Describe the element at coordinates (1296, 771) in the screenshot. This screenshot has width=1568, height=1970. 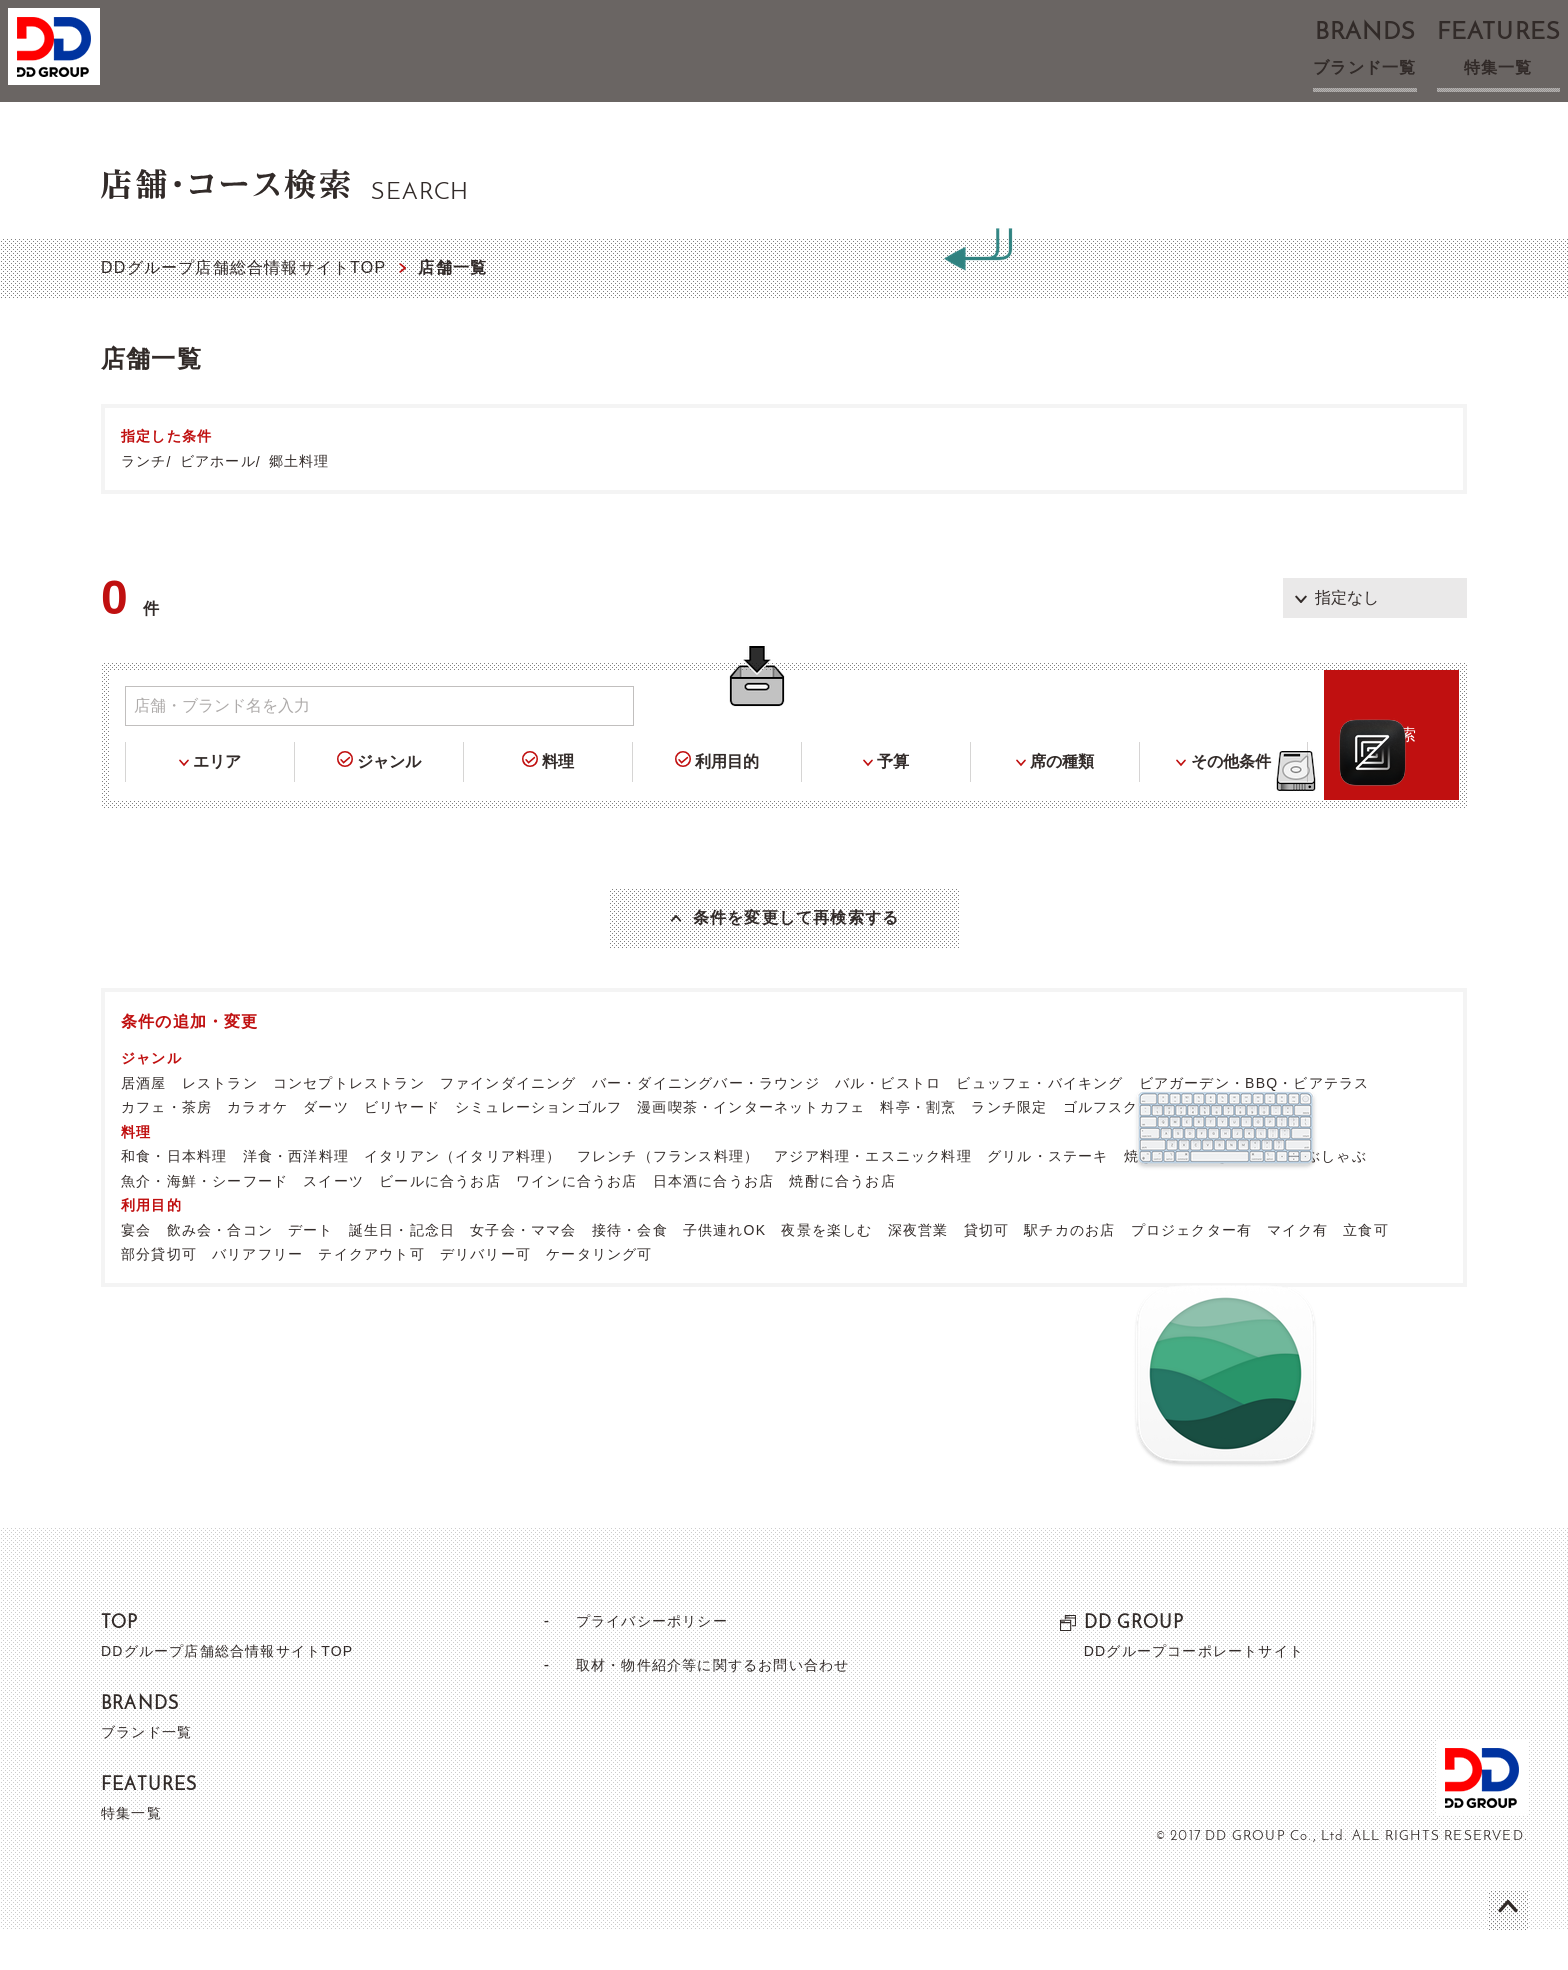
I see `access internal hard drive storage` at that location.